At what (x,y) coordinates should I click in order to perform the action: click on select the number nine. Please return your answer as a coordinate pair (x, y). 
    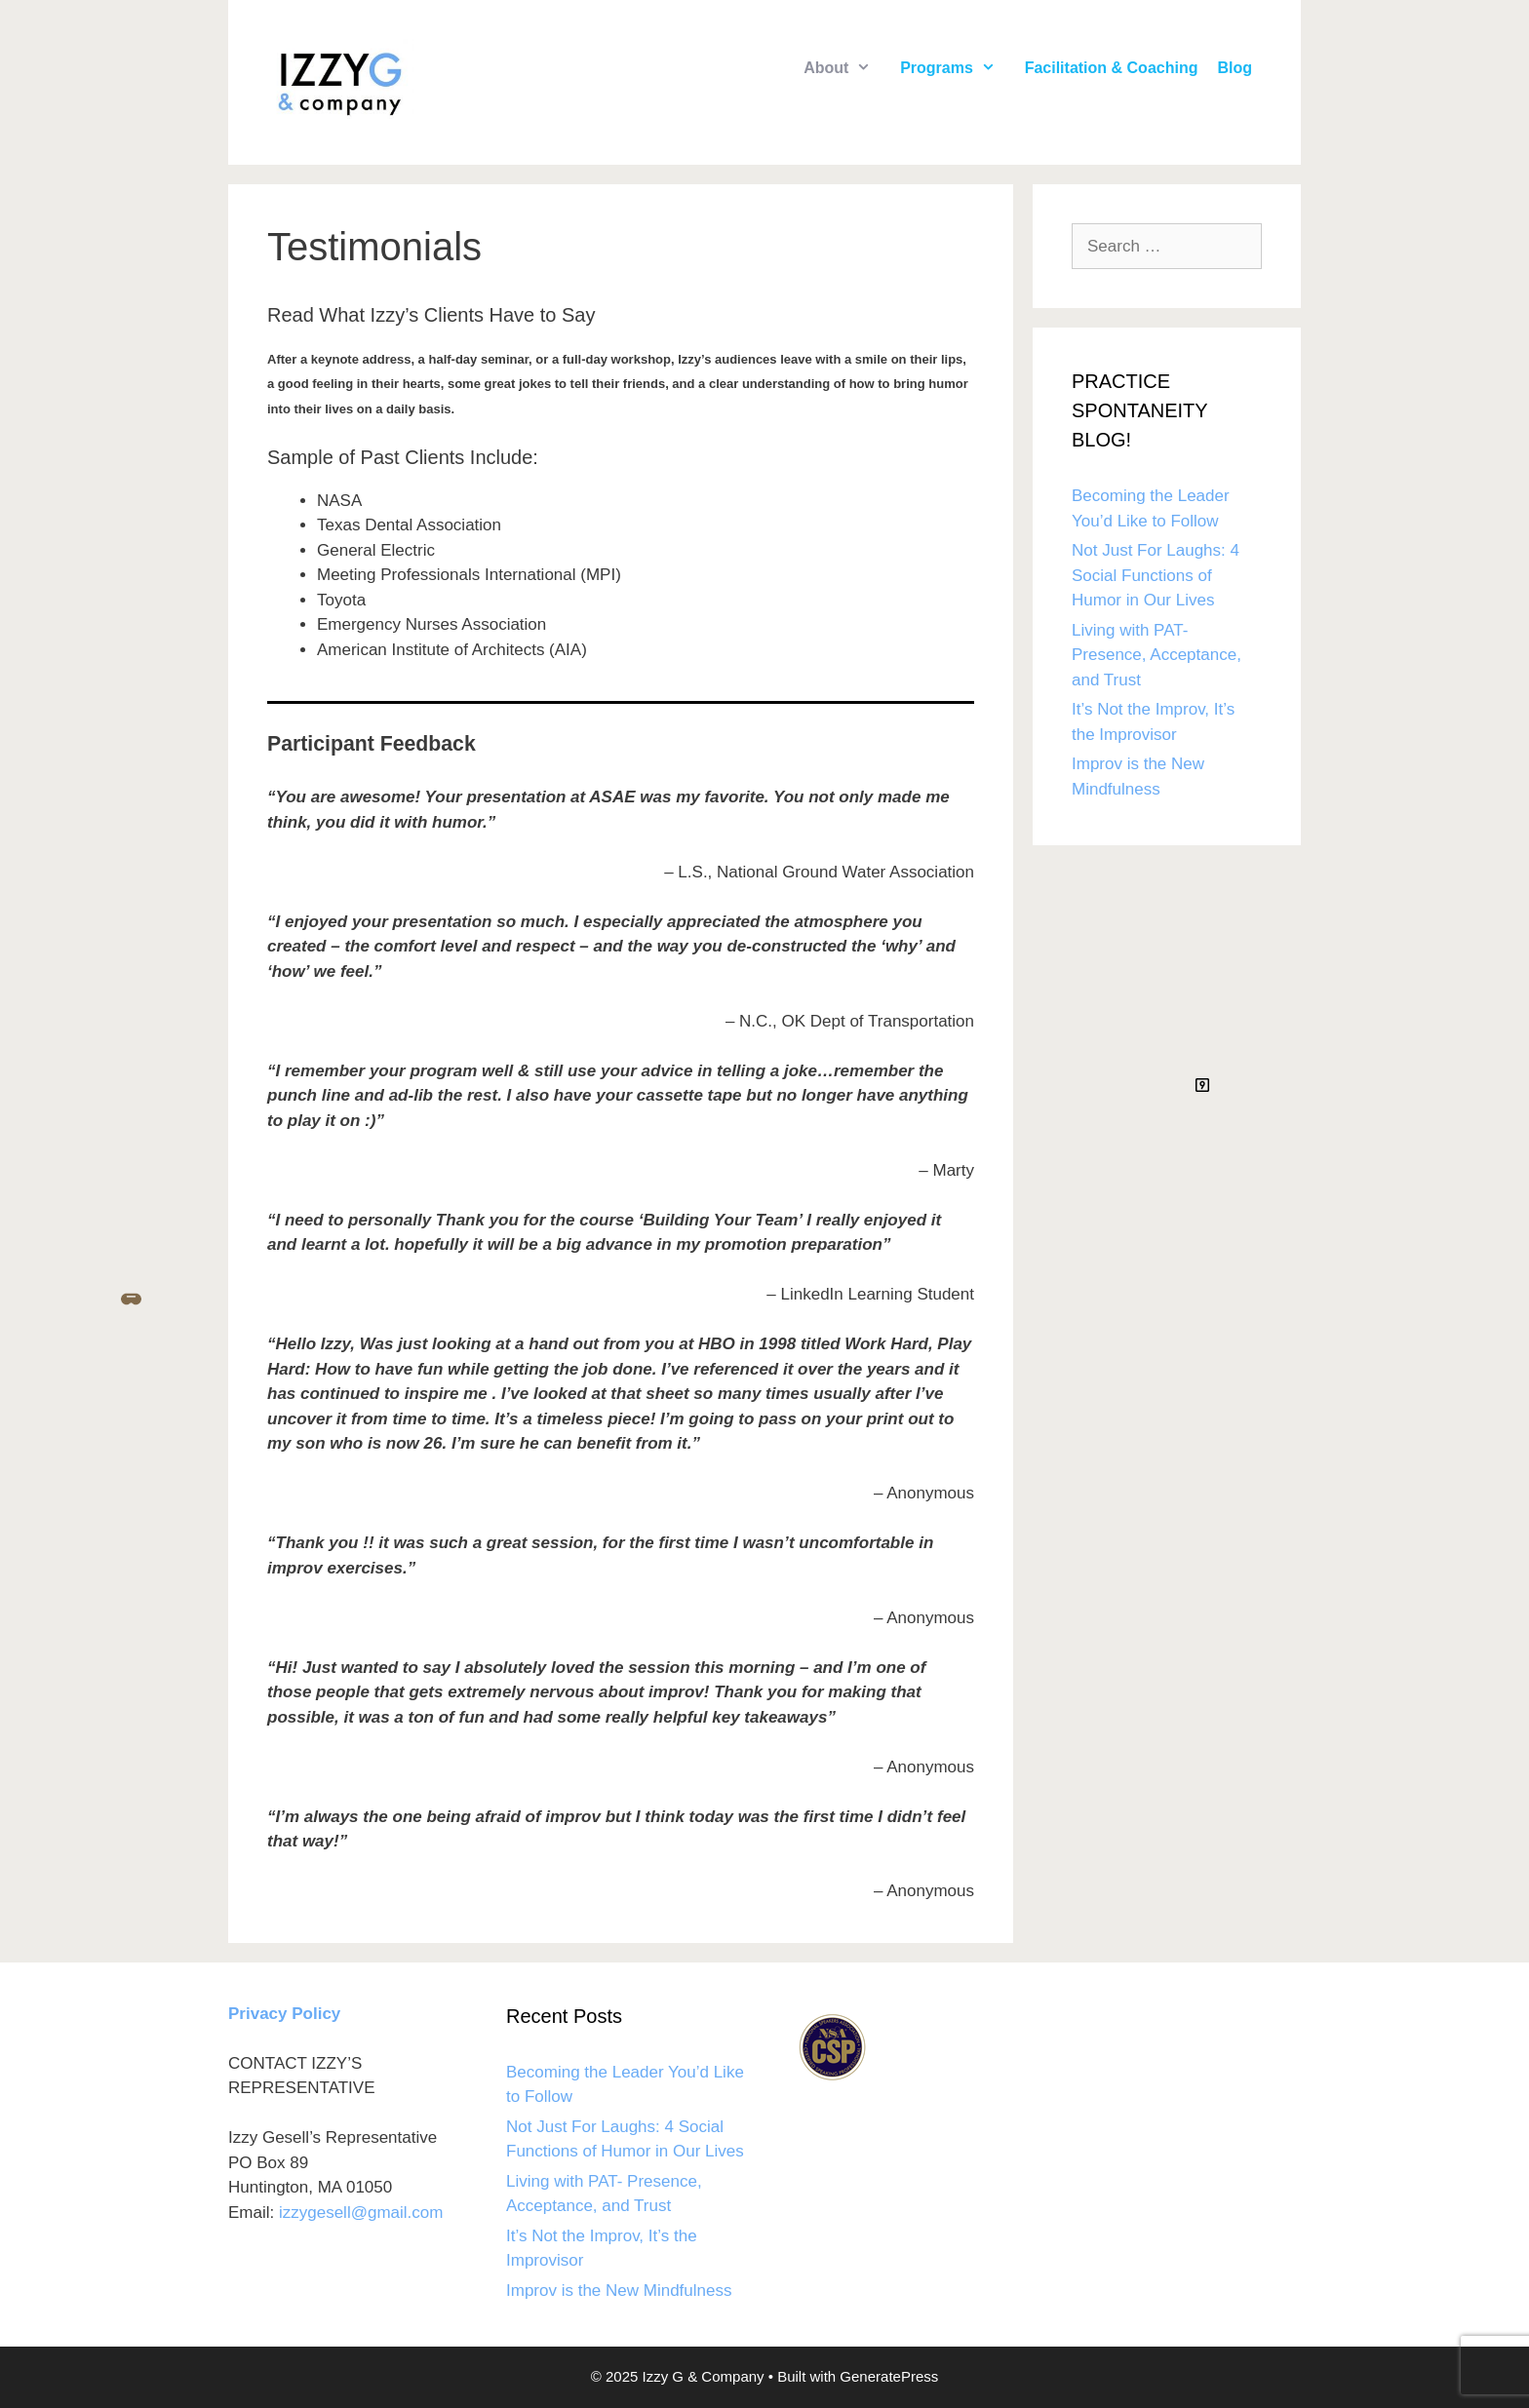
    Looking at the image, I should click on (1202, 1085).